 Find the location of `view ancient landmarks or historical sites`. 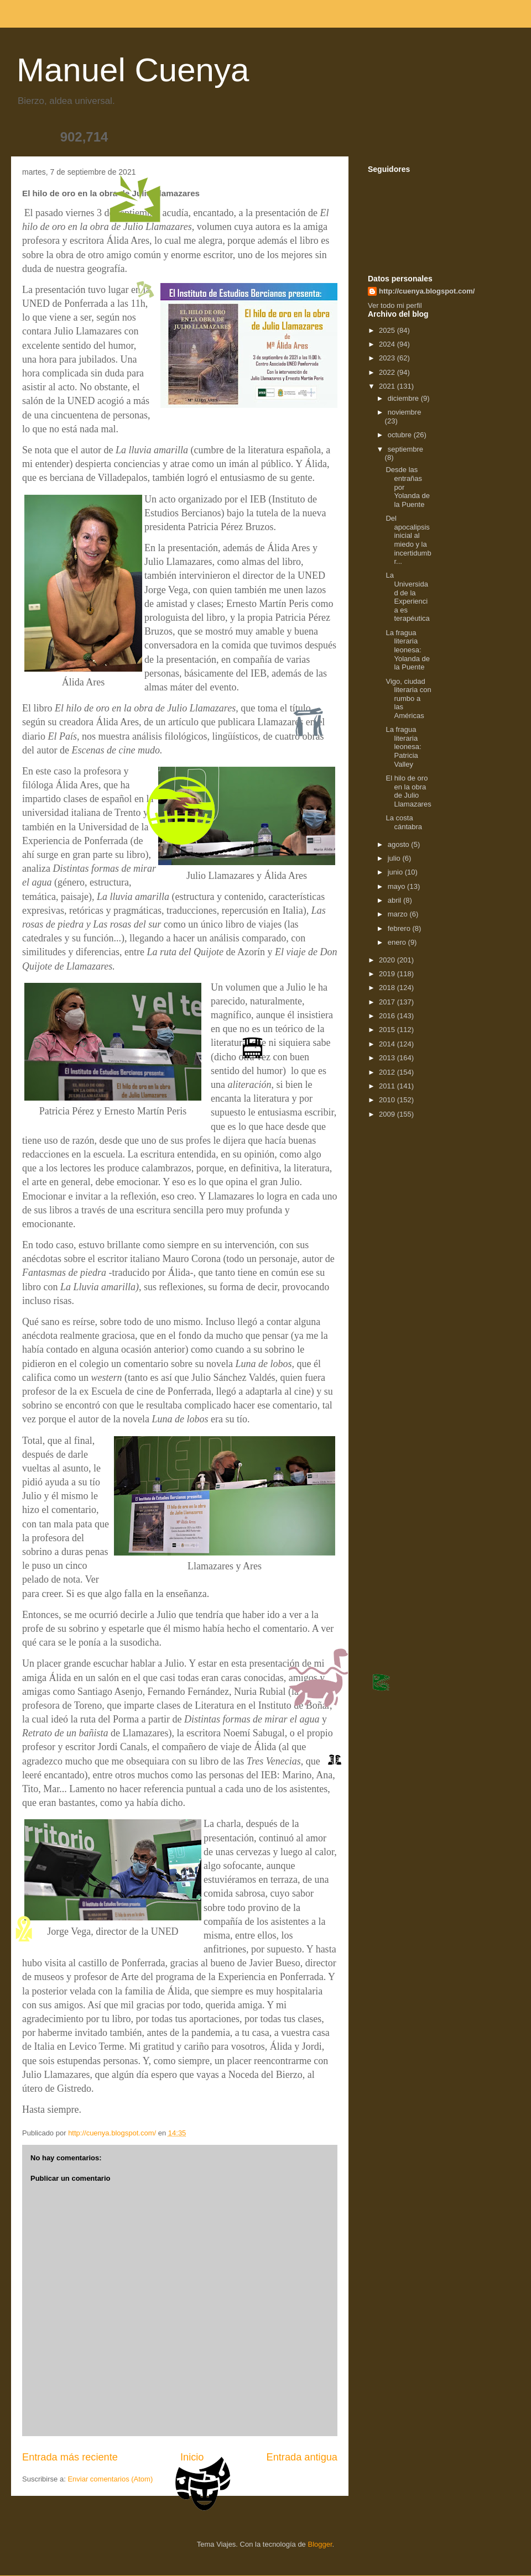

view ancient landmarks or historical sites is located at coordinates (308, 722).